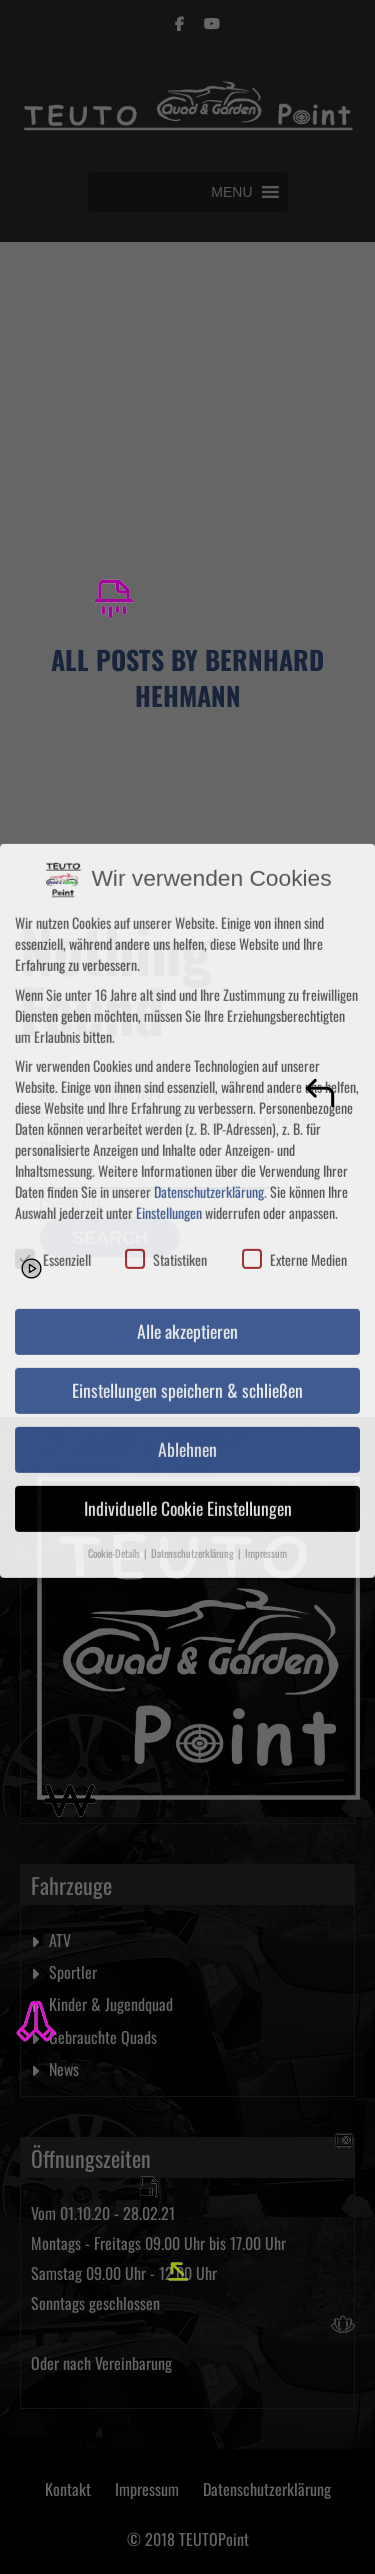  I want to click on indicates south korean won currency, so click(70, 1799).